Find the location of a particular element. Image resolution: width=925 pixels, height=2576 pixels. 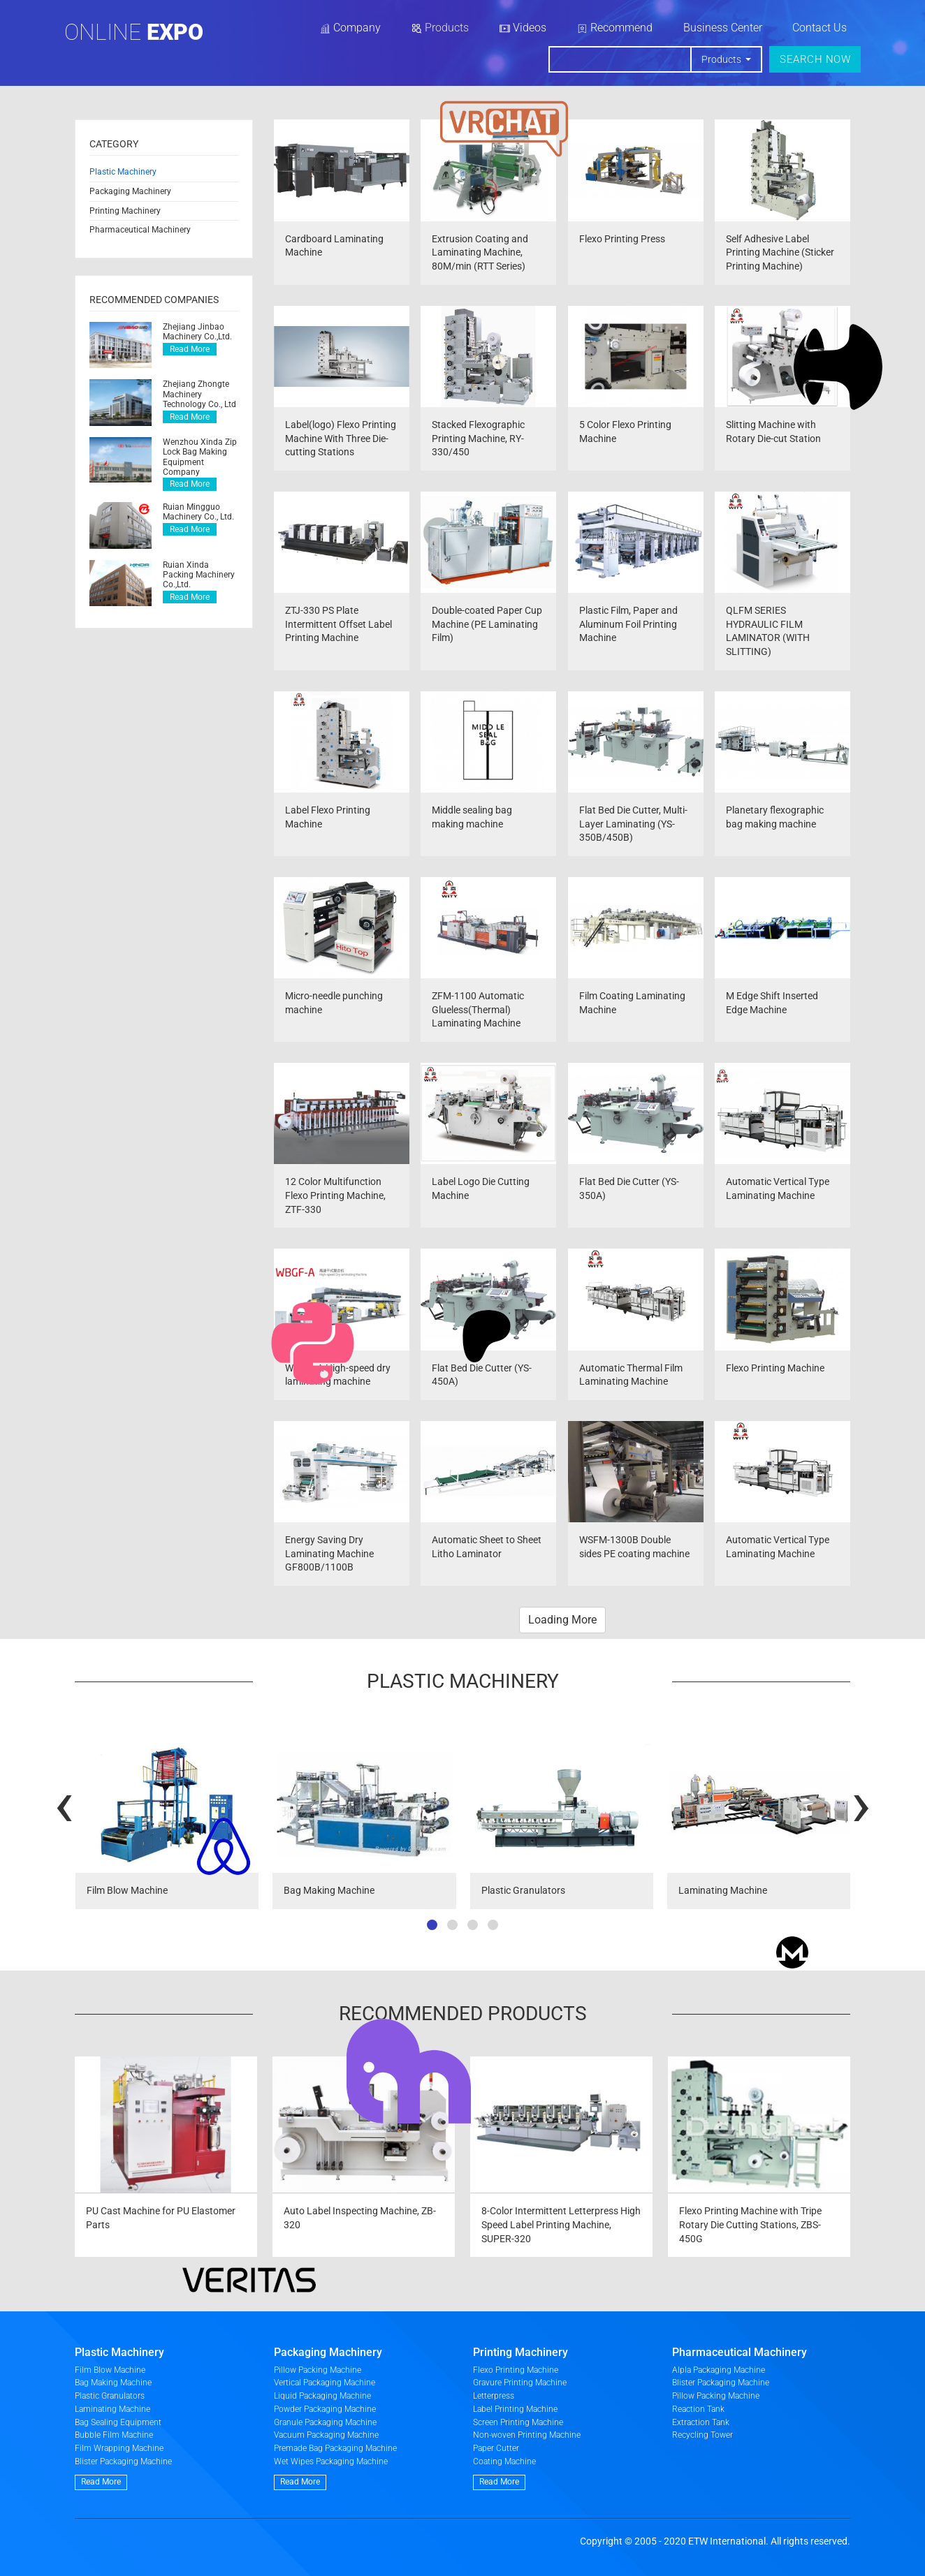

open the VRChat app is located at coordinates (504, 128).